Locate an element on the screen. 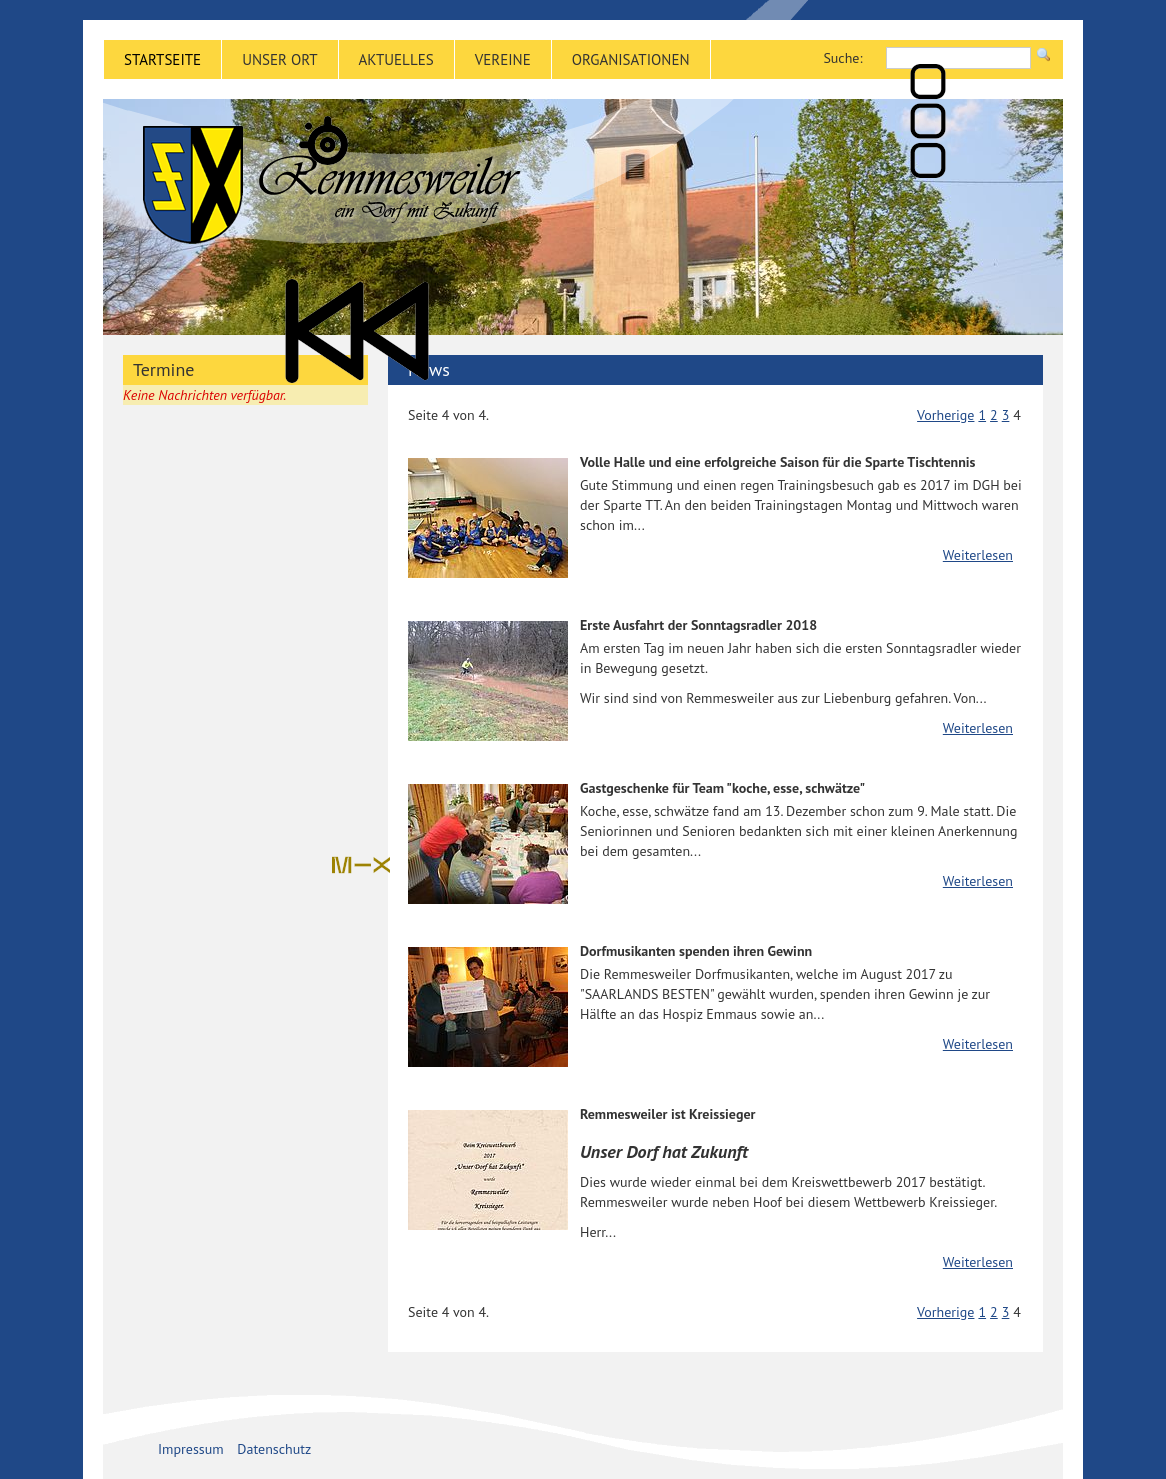  blackmagic design company logo is located at coordinates (928, 121).